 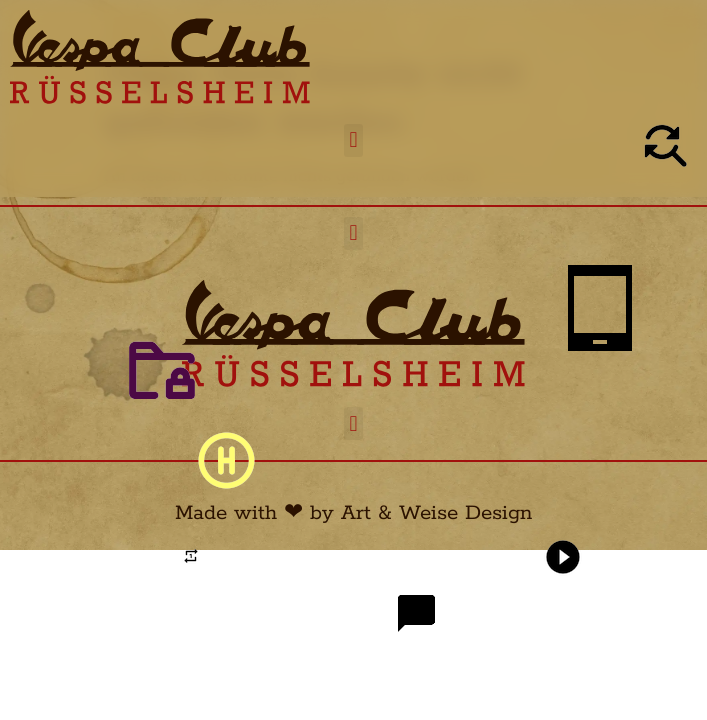 What do you see at coordinates (600, 308) in the screenshot?
I see `switch to tablet view or layout` at bounding box center [600, 308].